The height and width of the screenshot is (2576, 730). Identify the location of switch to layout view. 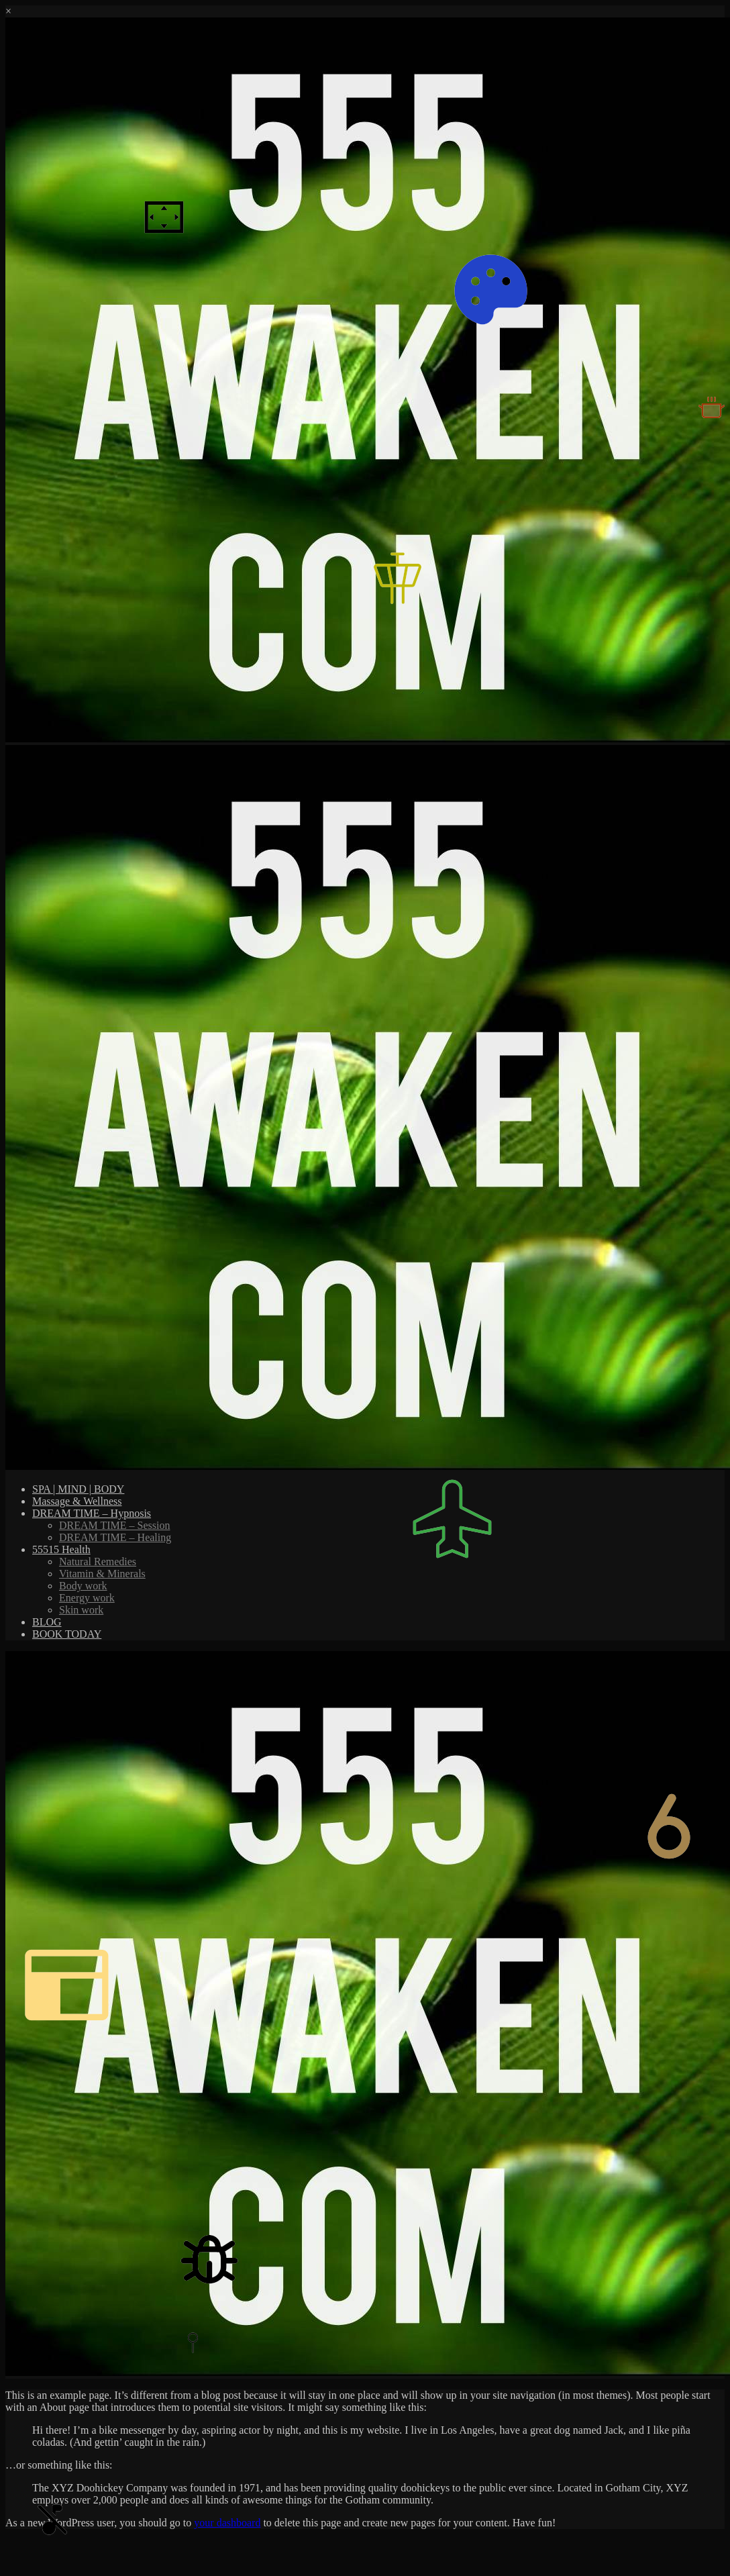
(66, 1985).